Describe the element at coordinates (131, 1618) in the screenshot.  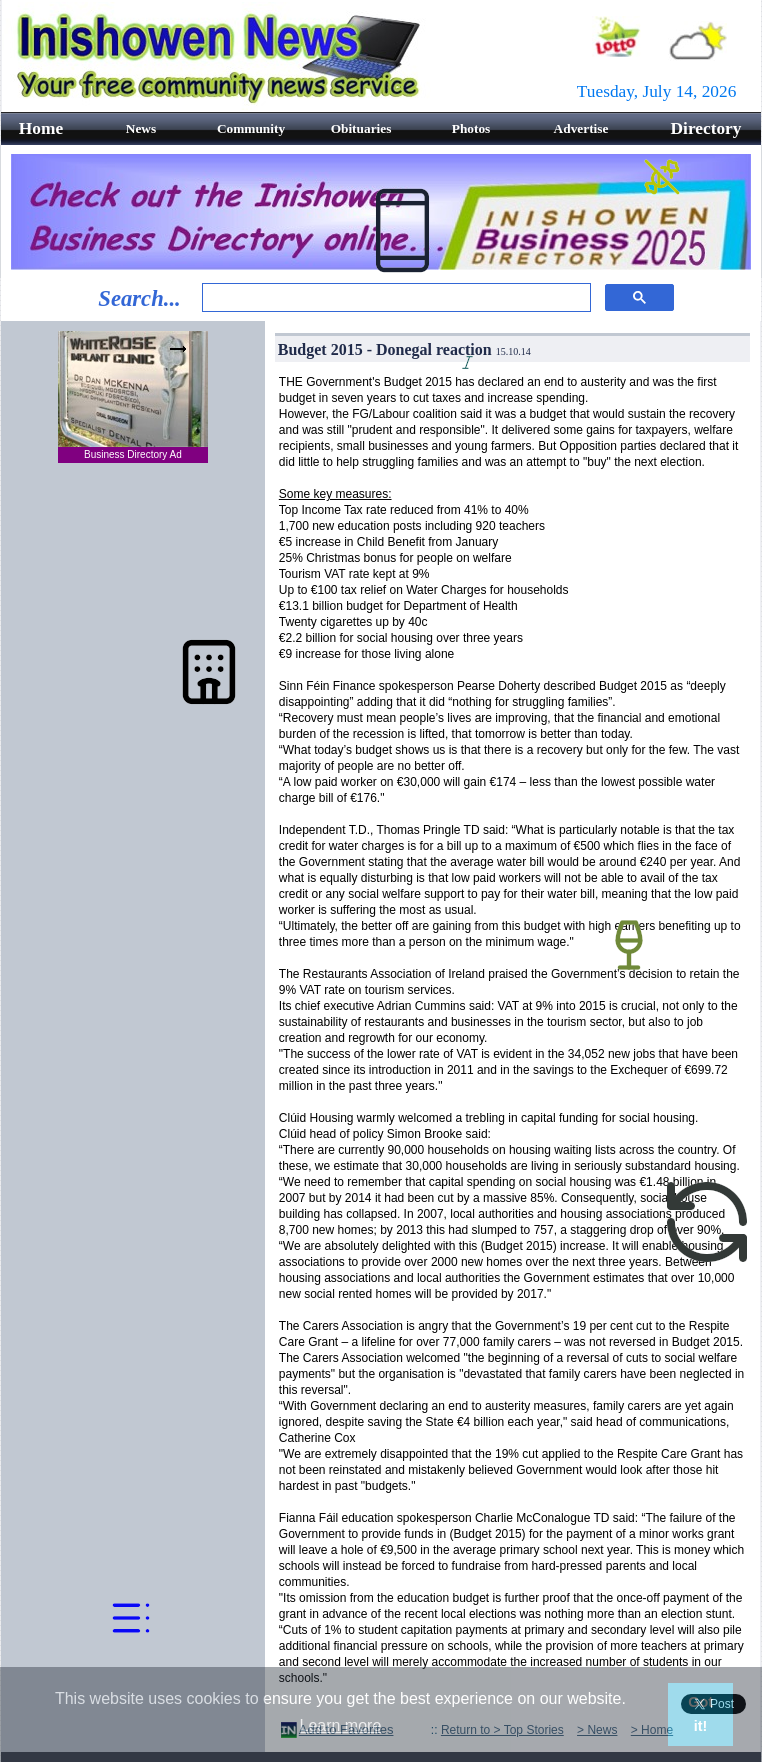
I see `view table of contents` at that location.